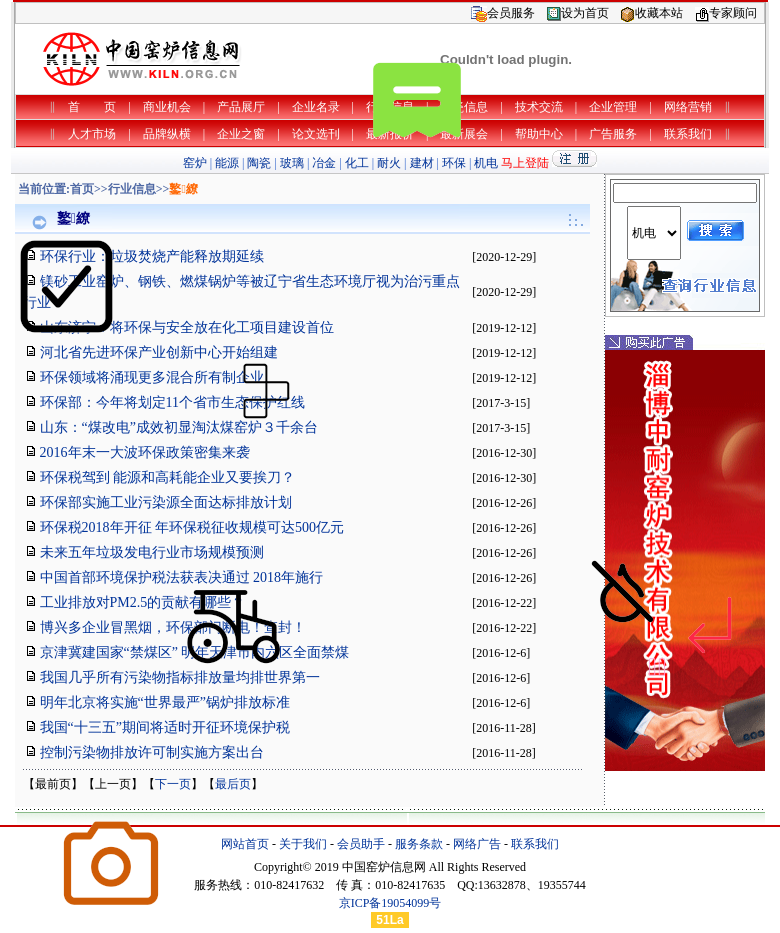  Describe the element at coordinates (712, 625) in the screenshot. I see `go back or return to previous step` at that location.